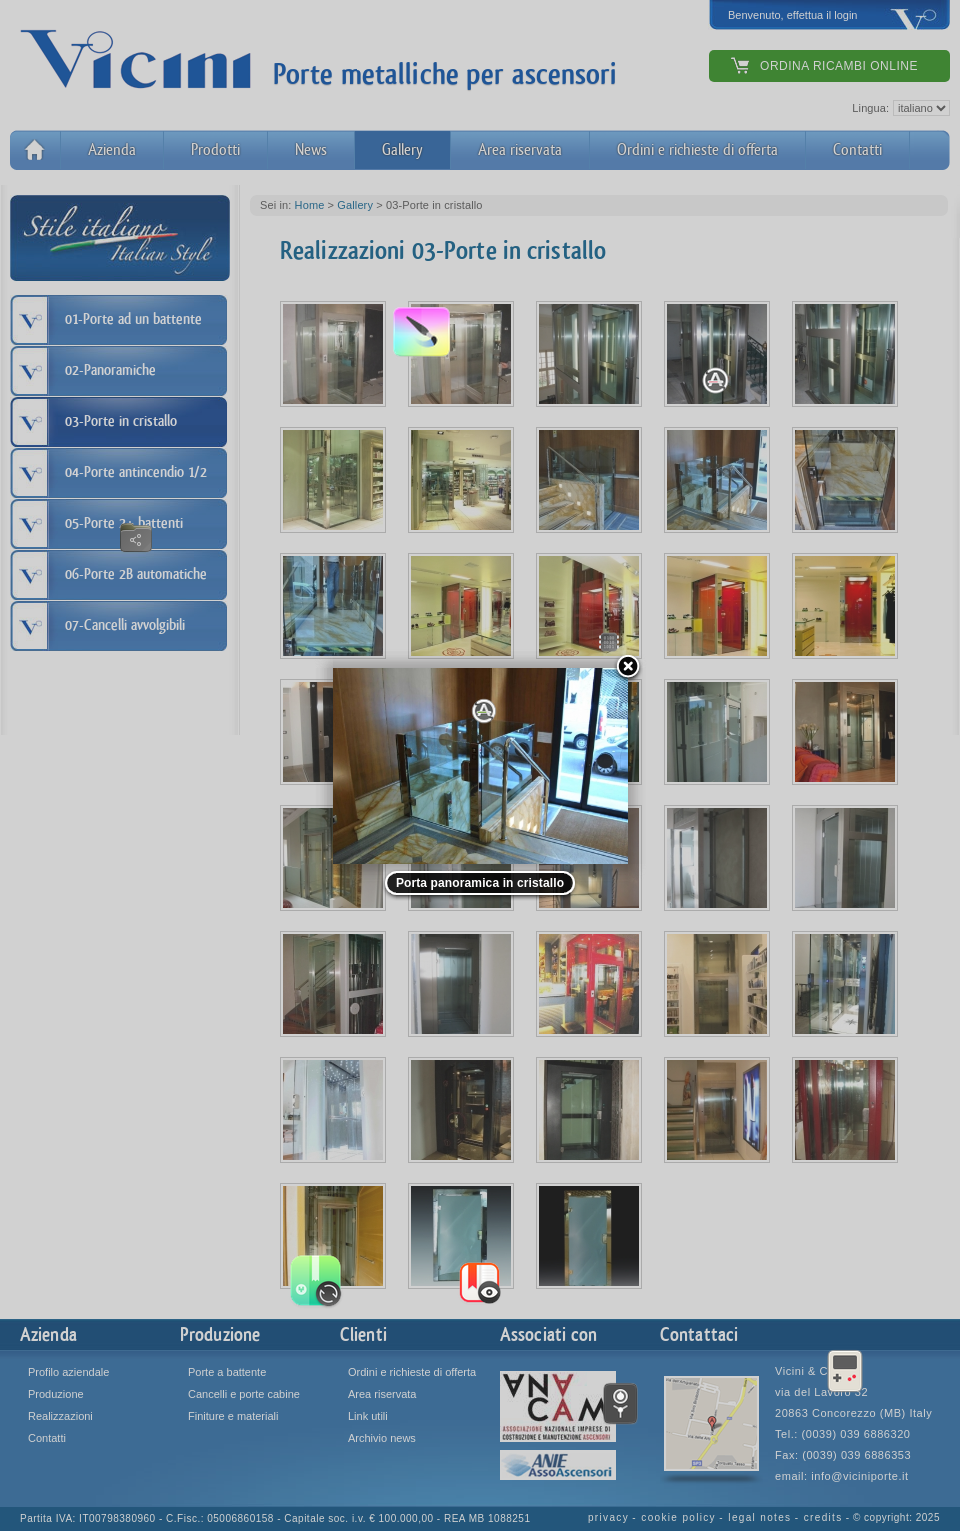 The width and height of the screenshot is (960, 1531). Describe the element at coordinates (845, 1371) in the screenshot. I see `open the games application` at that location.